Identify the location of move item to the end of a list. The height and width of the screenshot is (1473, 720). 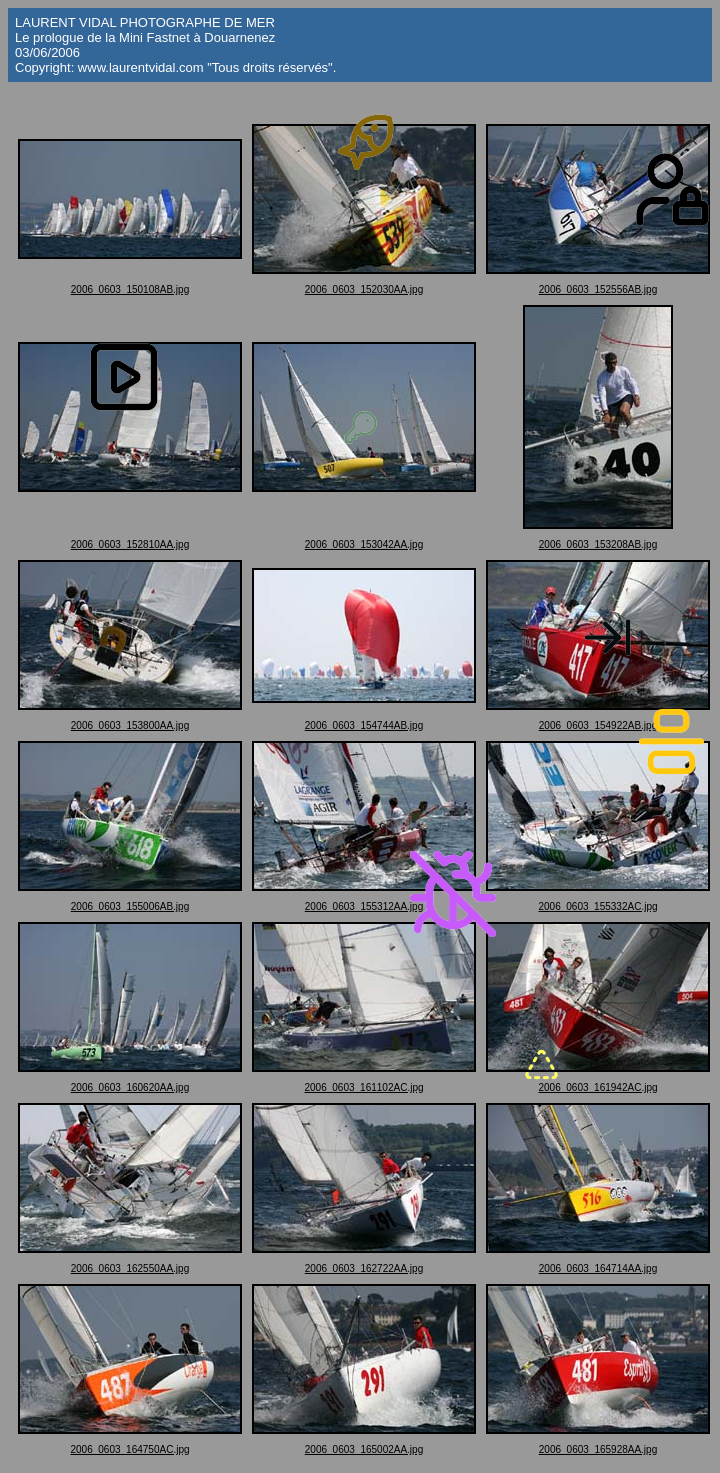
(607, 637).